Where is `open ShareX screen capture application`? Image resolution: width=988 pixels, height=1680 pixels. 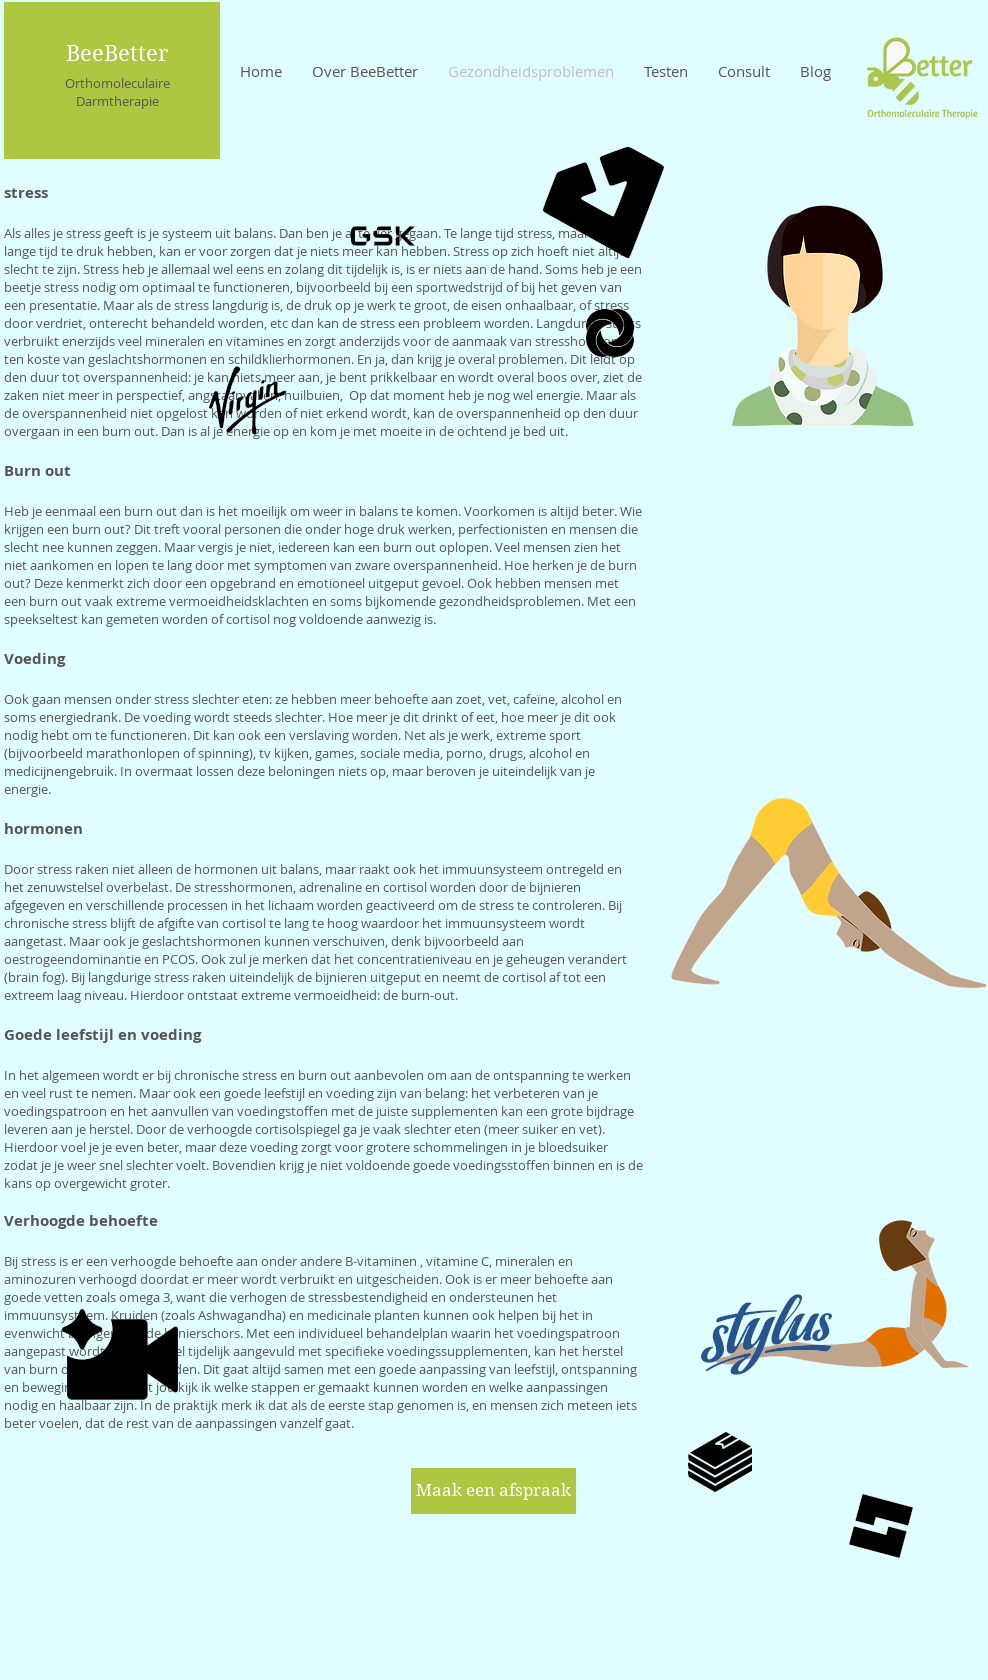
open ShareX screen capture application is located at coordinates (610, 333).